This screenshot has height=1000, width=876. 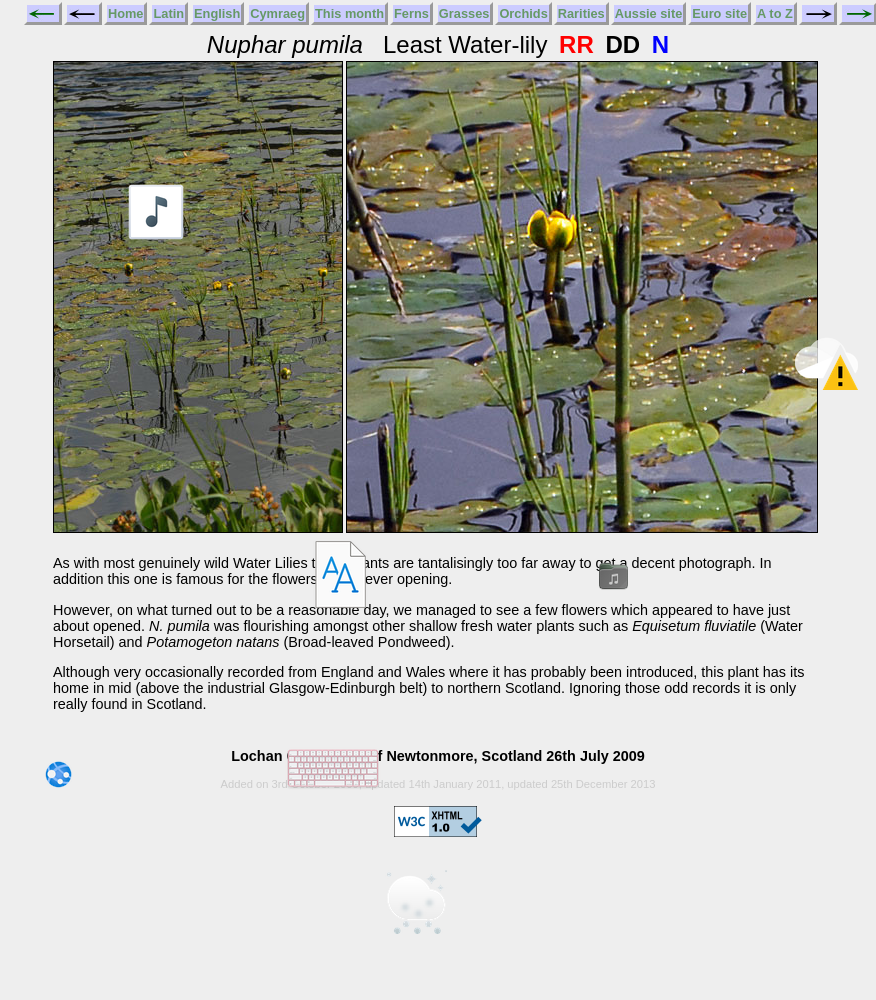 What do you see at coordinates (417, 902) in the screenshot?
I see `indicates snowy weather conditions at night` at bounding box center [417, 902].